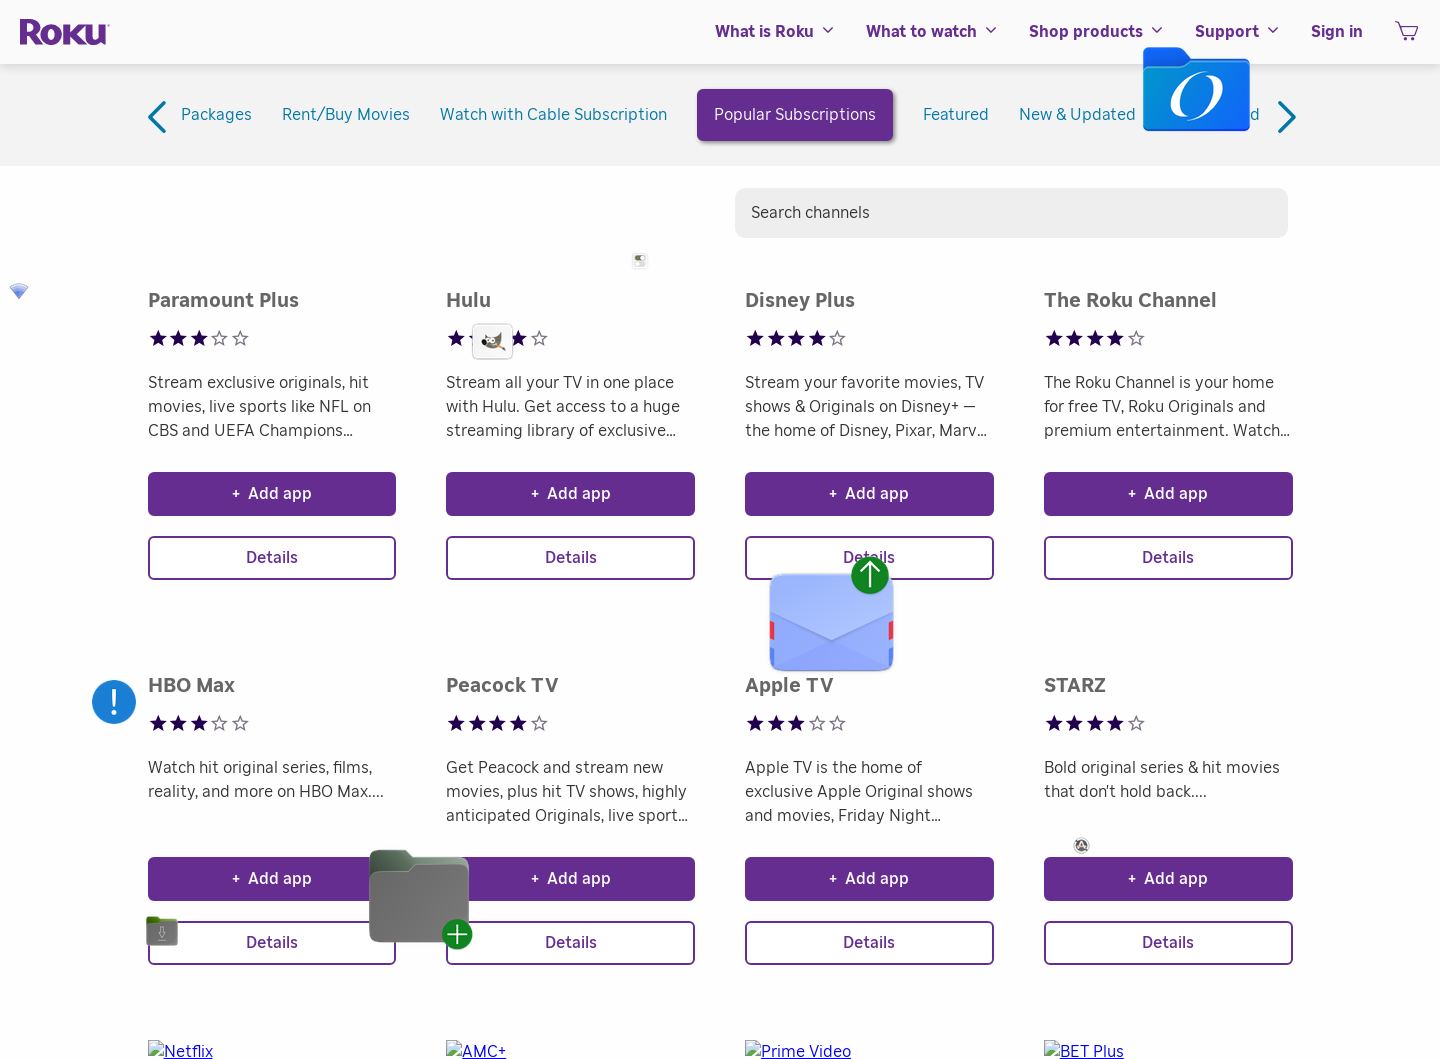 Image resolution: width=1440 pixels, height=1059 pixels. What do you see at coordinates (1196, 92) in the screenshot?
I see `open the IObit application folder` at bounding box center [1196, 92].